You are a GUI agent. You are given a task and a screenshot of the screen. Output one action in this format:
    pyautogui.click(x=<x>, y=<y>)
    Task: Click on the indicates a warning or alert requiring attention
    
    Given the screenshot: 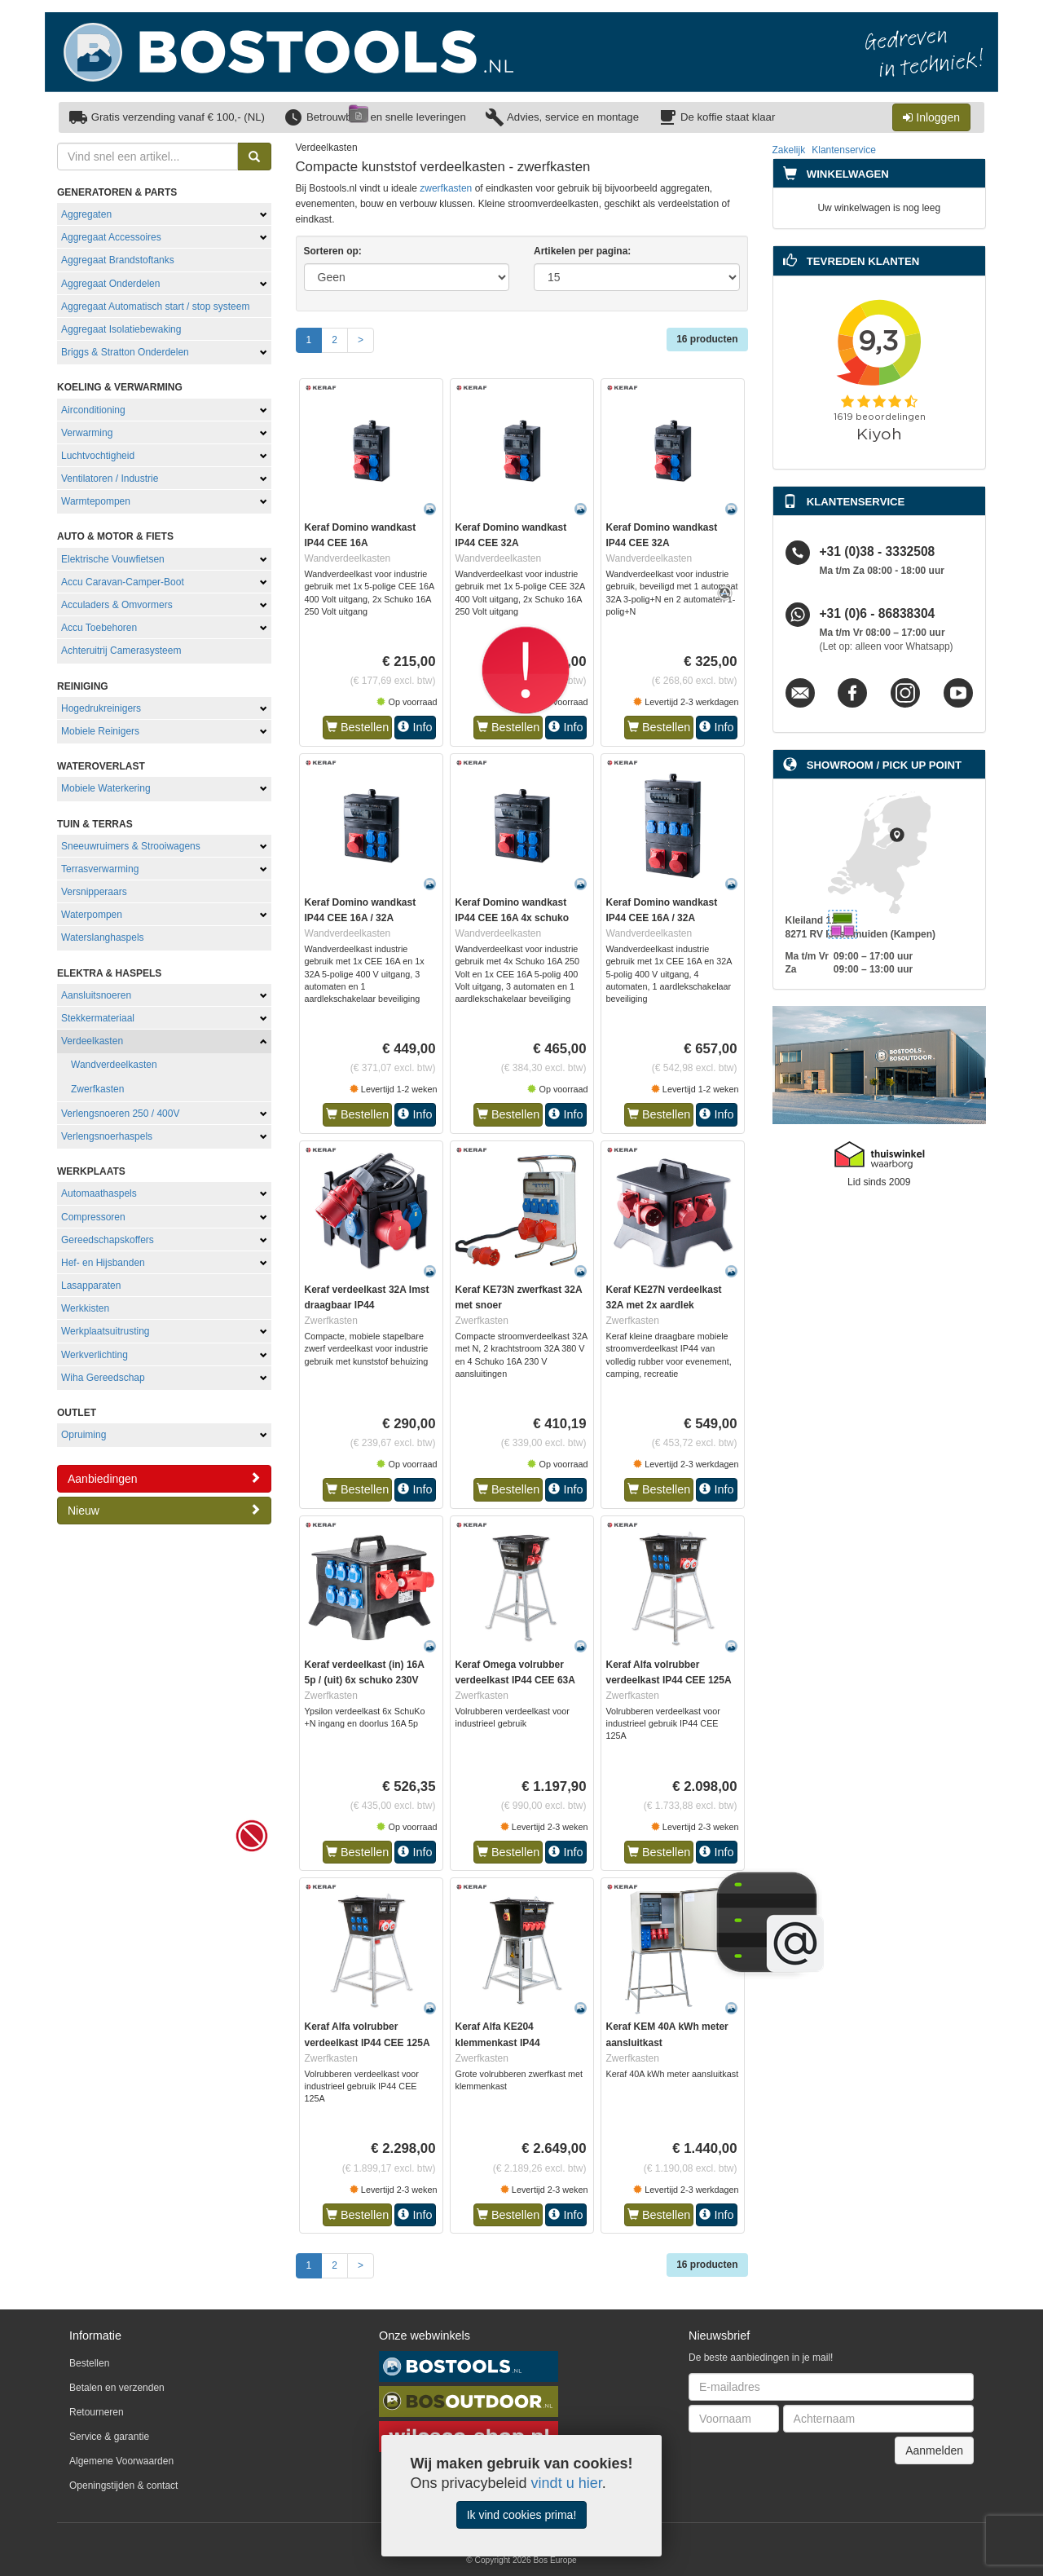 What is the action you would take?
    pyautogui.click(x=526, y=670)
    